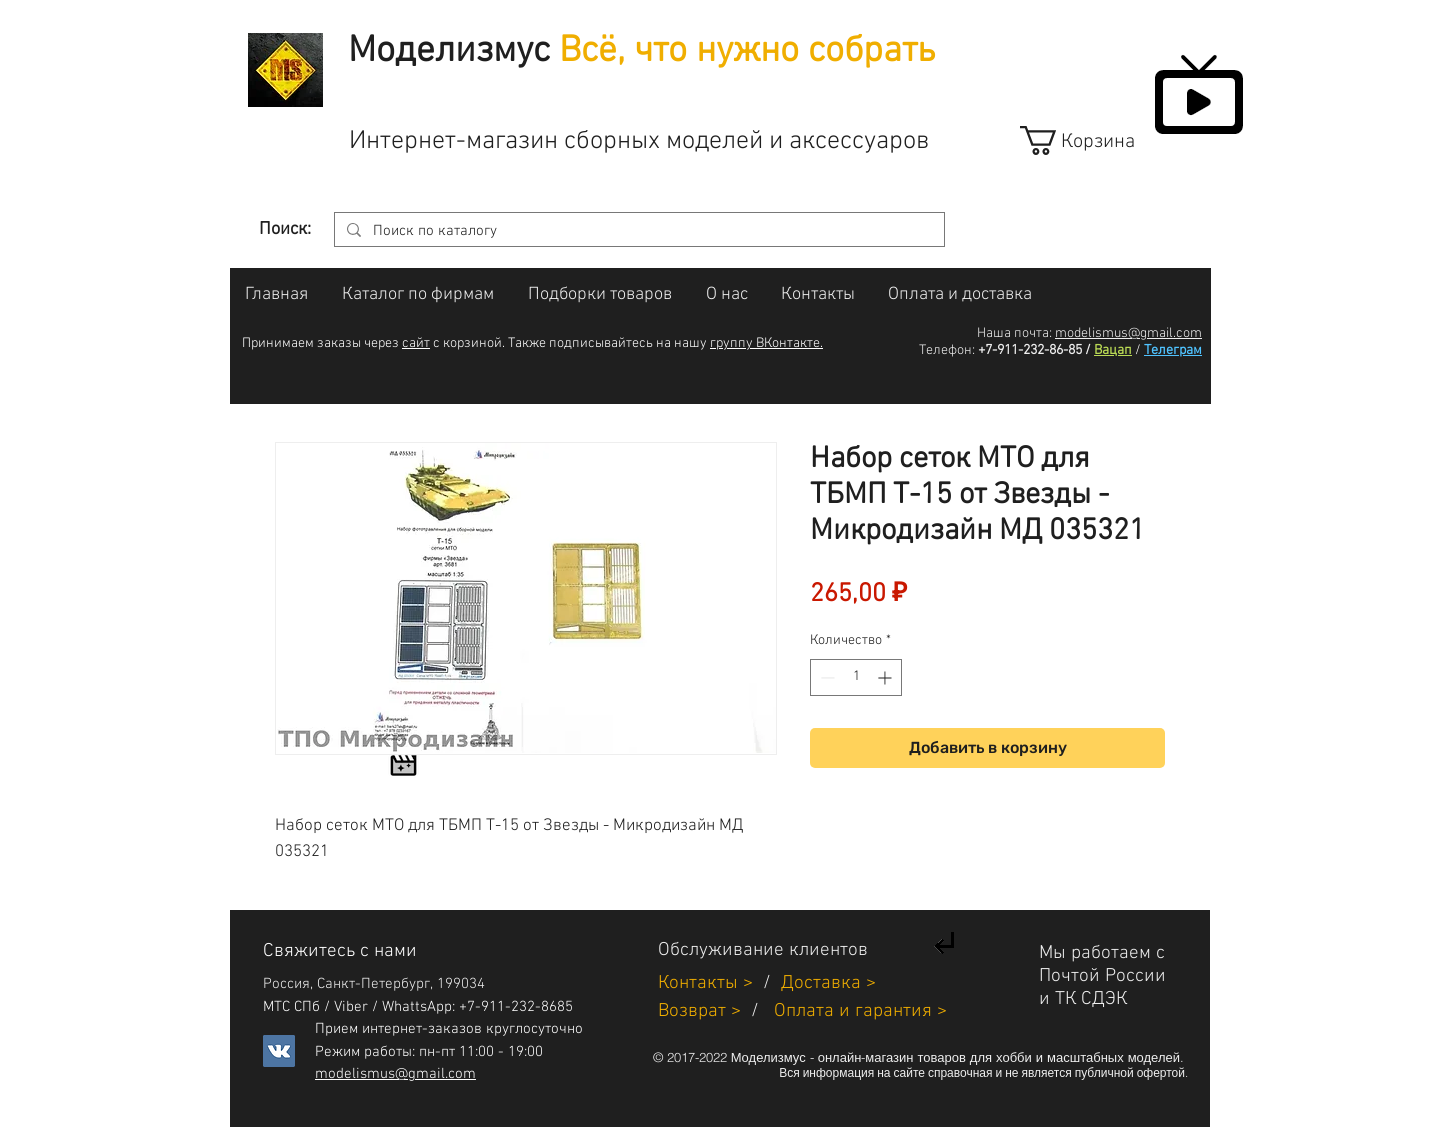 The height and width of the screenshot is (1127, 1440). I want to click on apply filters or effects to a video, so click(403, 765).